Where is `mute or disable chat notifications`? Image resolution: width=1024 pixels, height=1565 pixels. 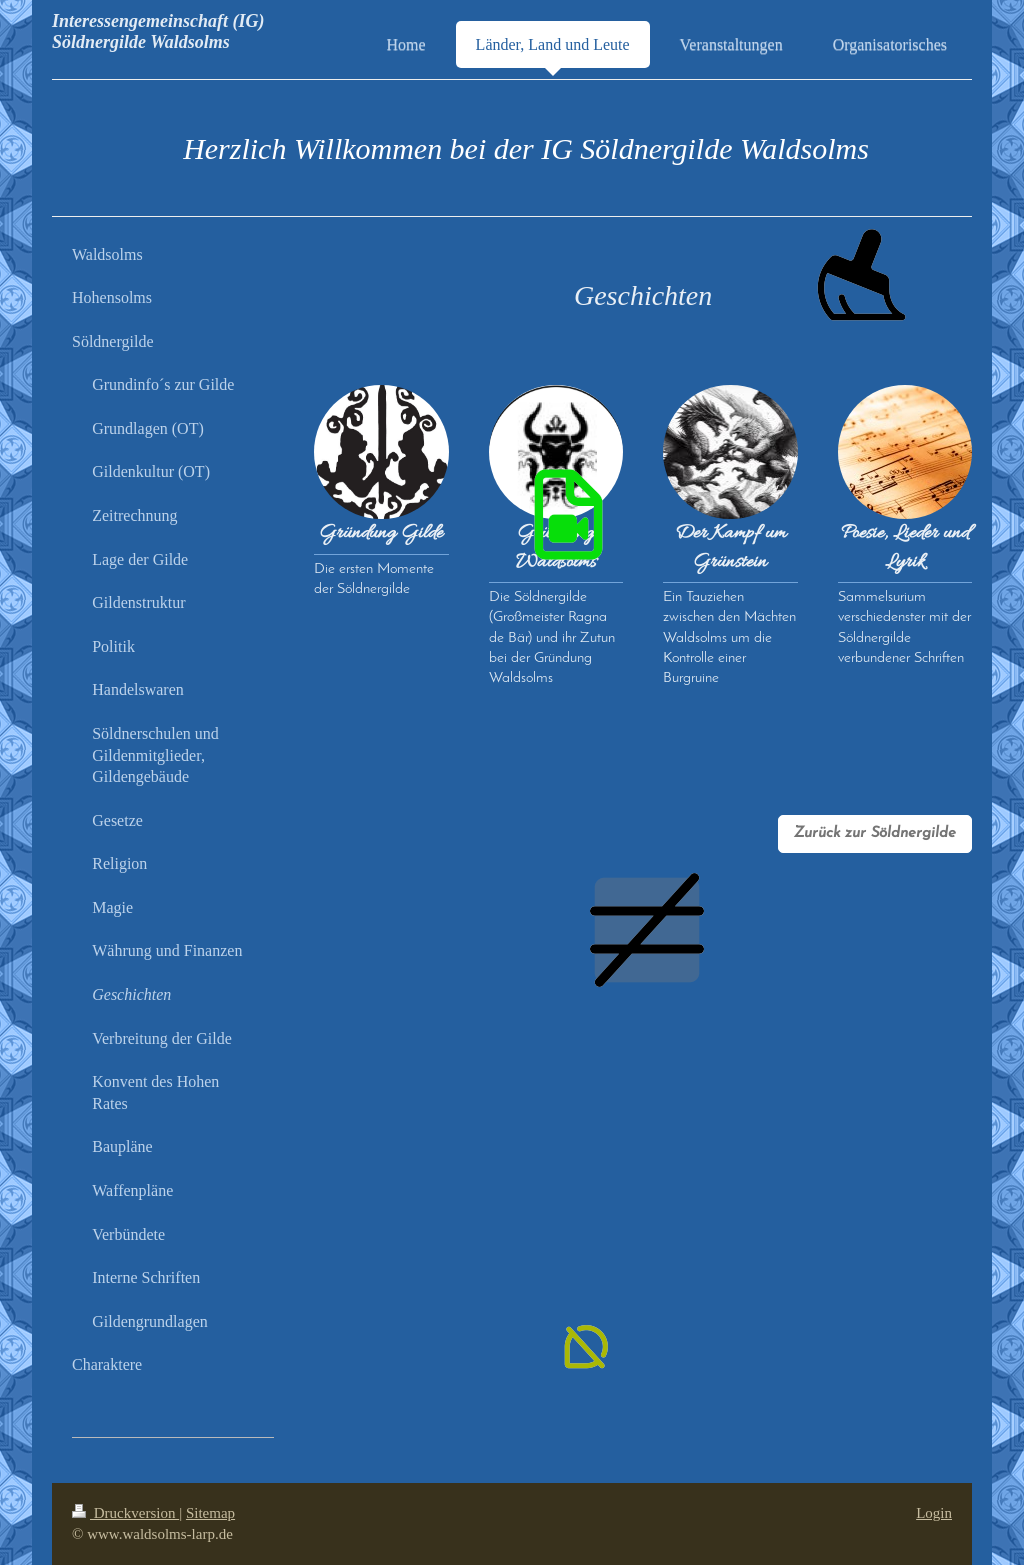
mute or disable chat notifications is located at coordinates (585, 1347).